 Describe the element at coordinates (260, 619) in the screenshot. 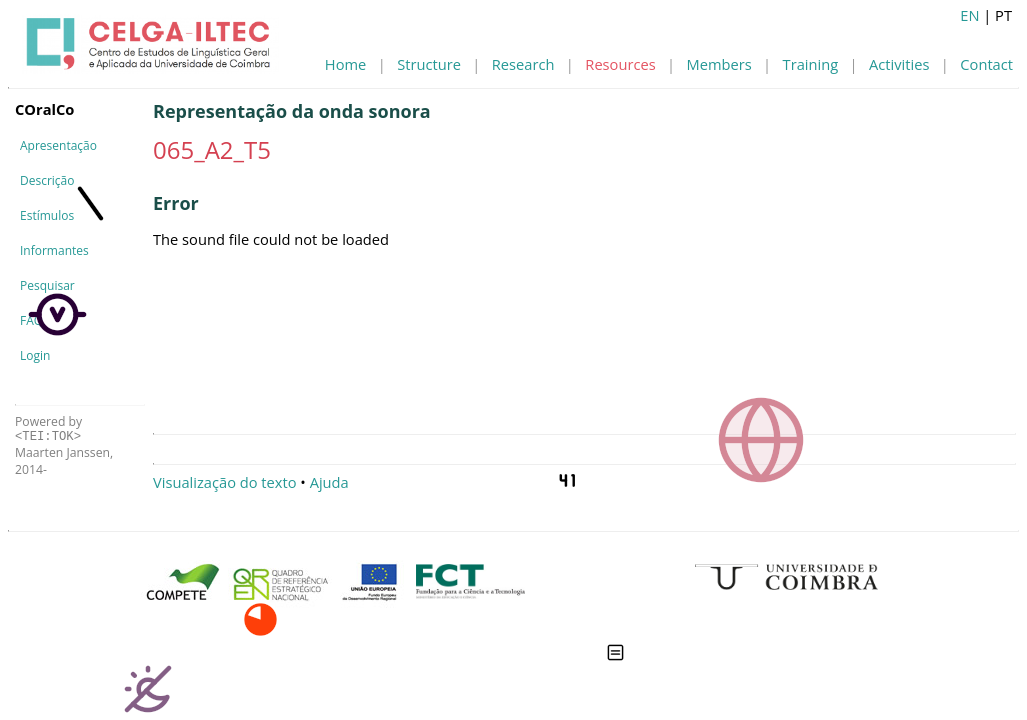

I see `indicates 80% progress or completion` at that location.